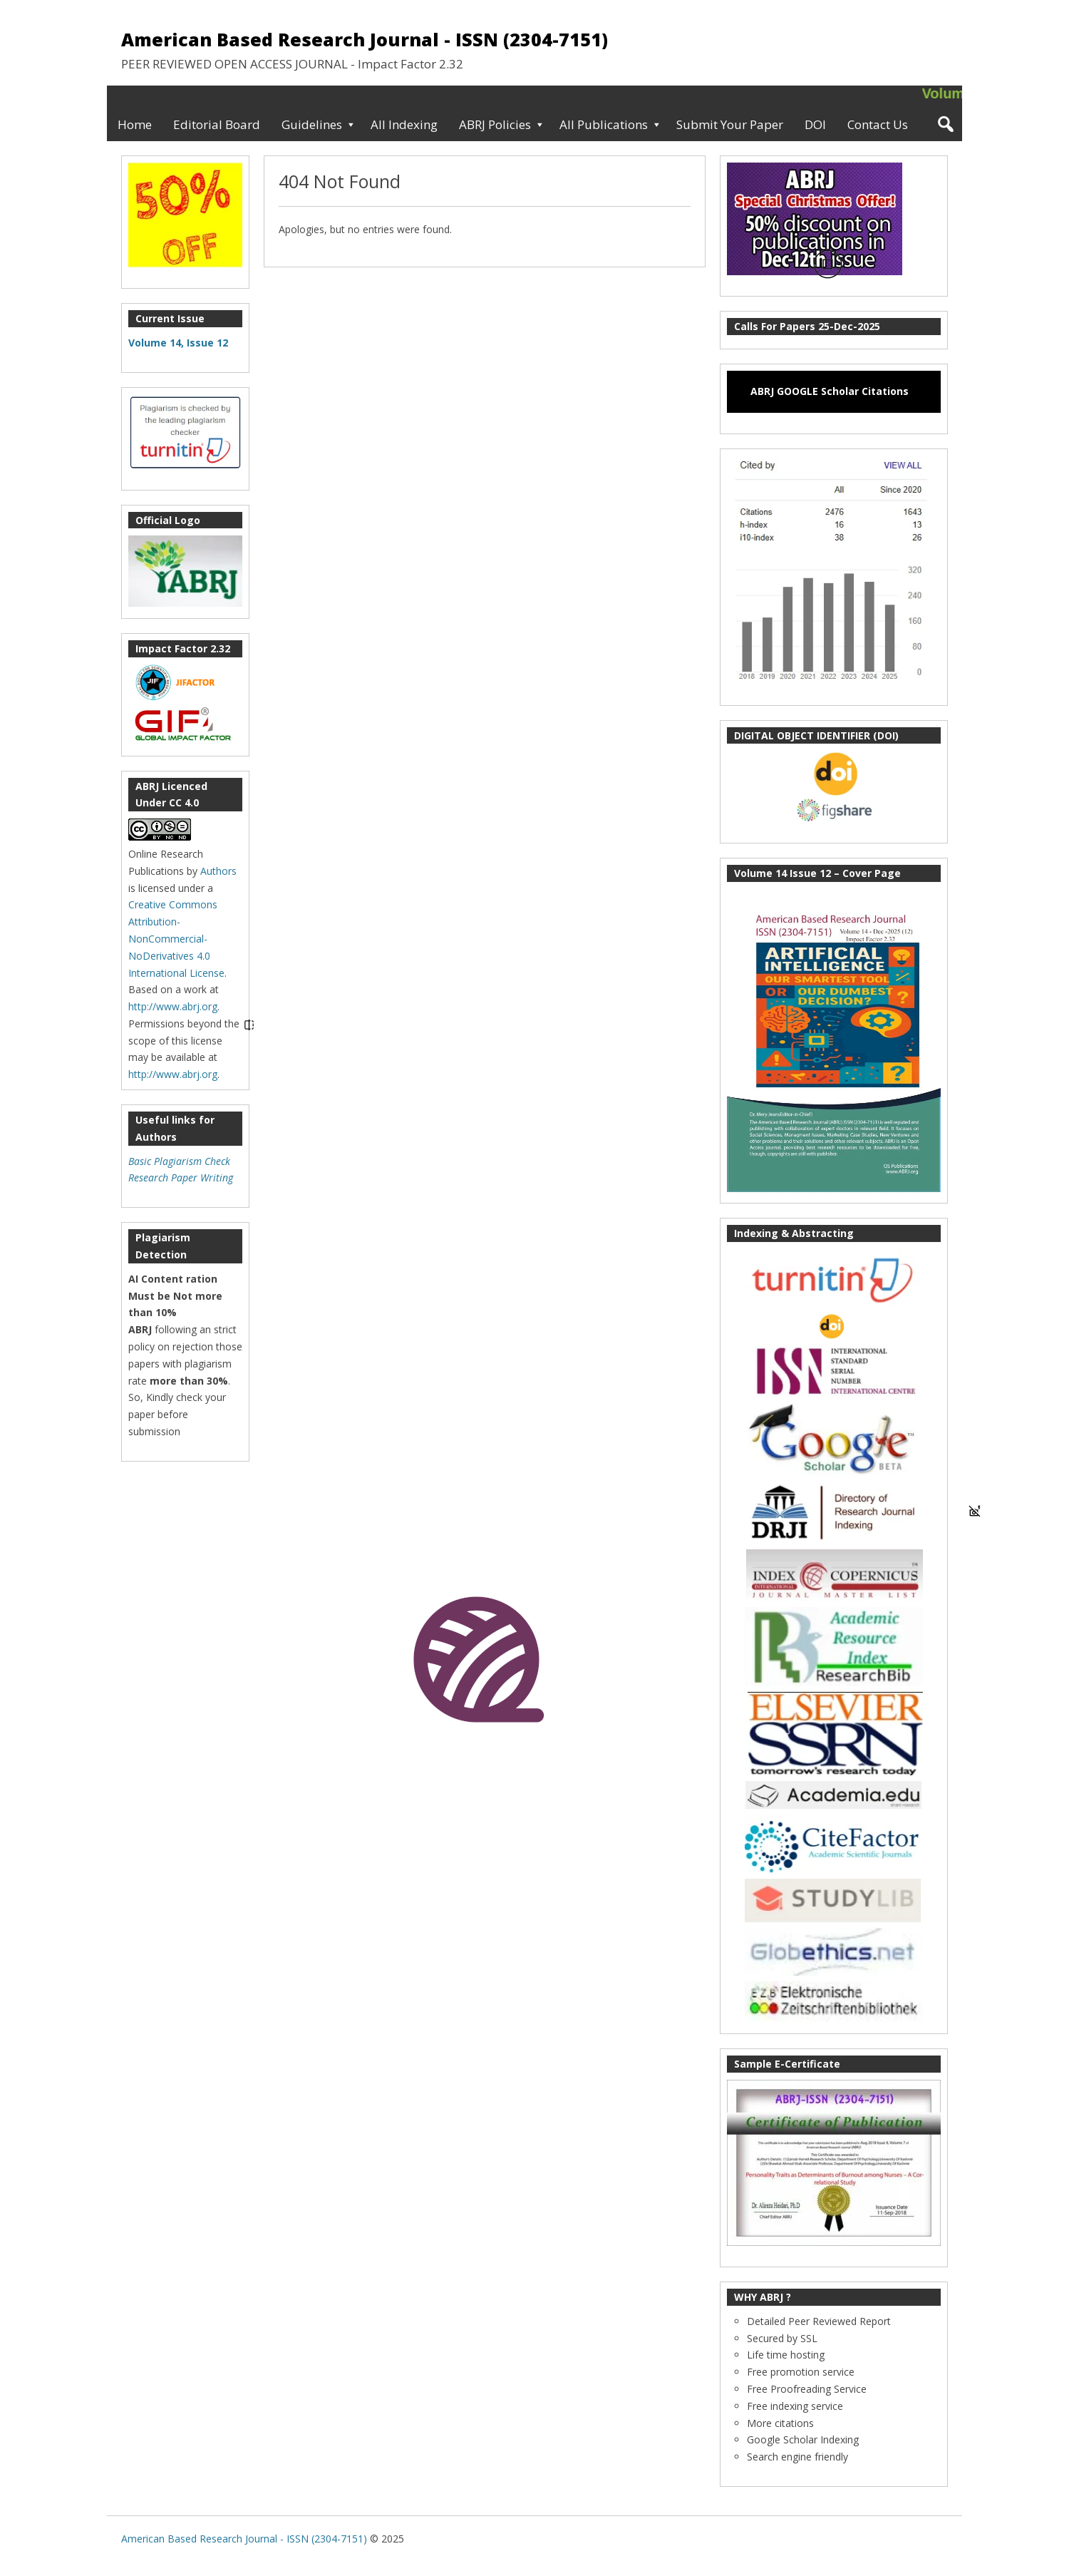  What do you see at coordinates (249, 1025) in the screenshot?
I see `toggle between two panel views` at bounding box center [249, 1025].